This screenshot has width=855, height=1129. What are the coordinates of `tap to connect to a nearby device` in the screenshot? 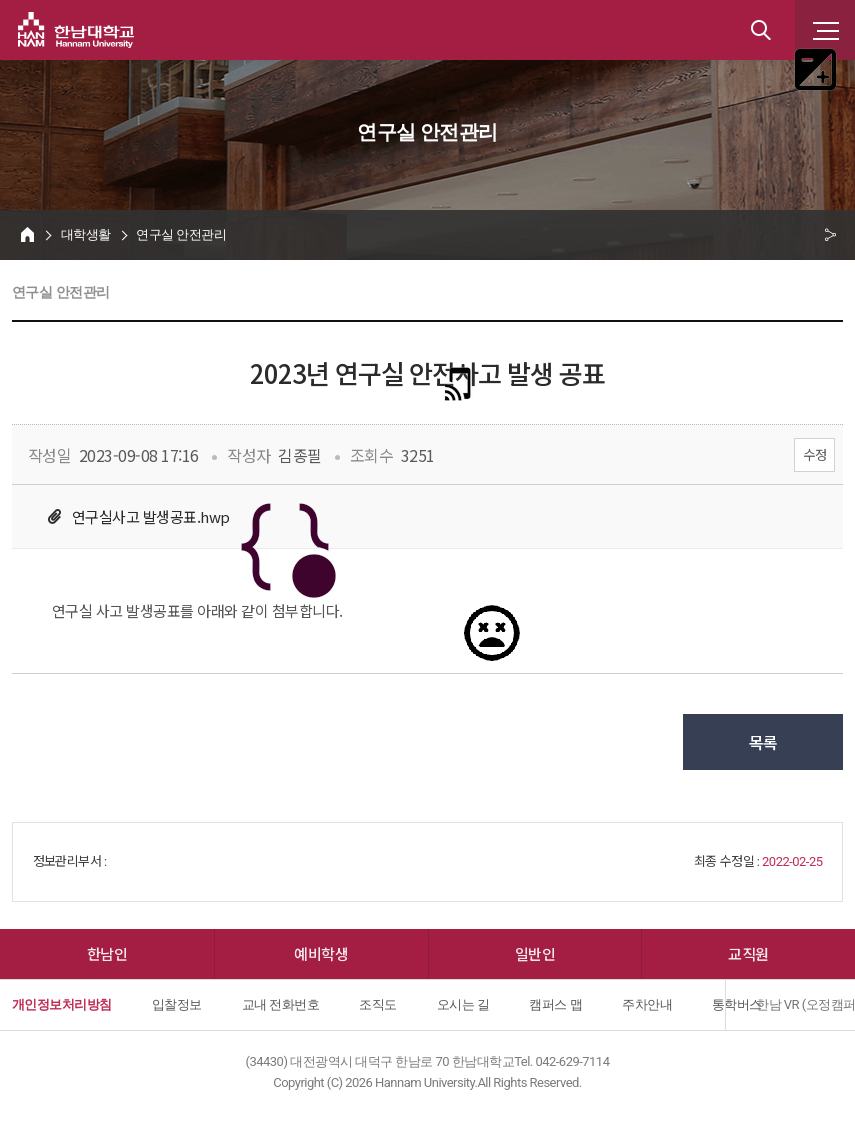 It's located at (460, 384).